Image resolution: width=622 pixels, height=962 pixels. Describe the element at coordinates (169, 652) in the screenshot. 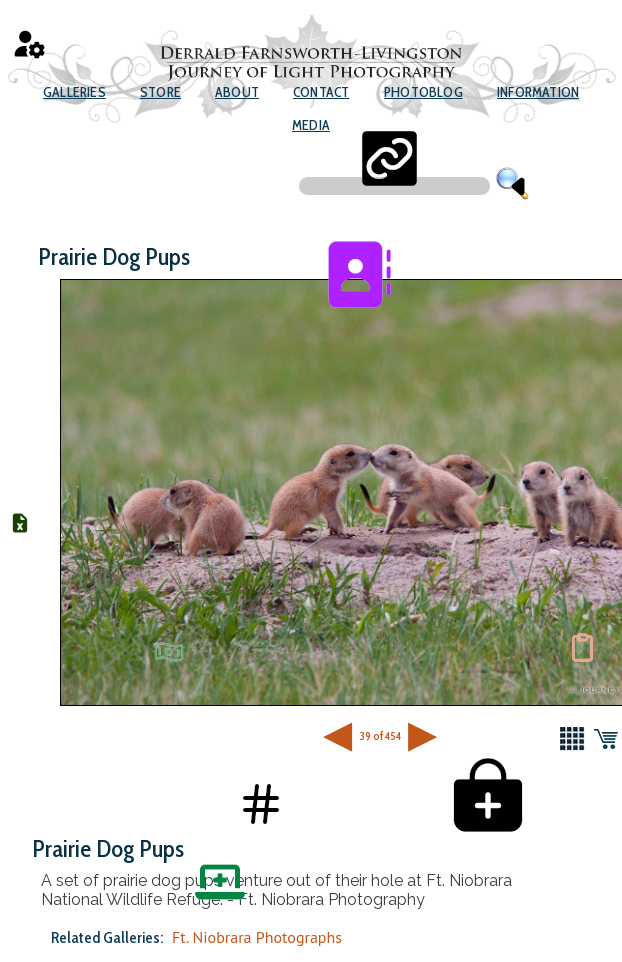

I see `view payment or transaction history` at that location.